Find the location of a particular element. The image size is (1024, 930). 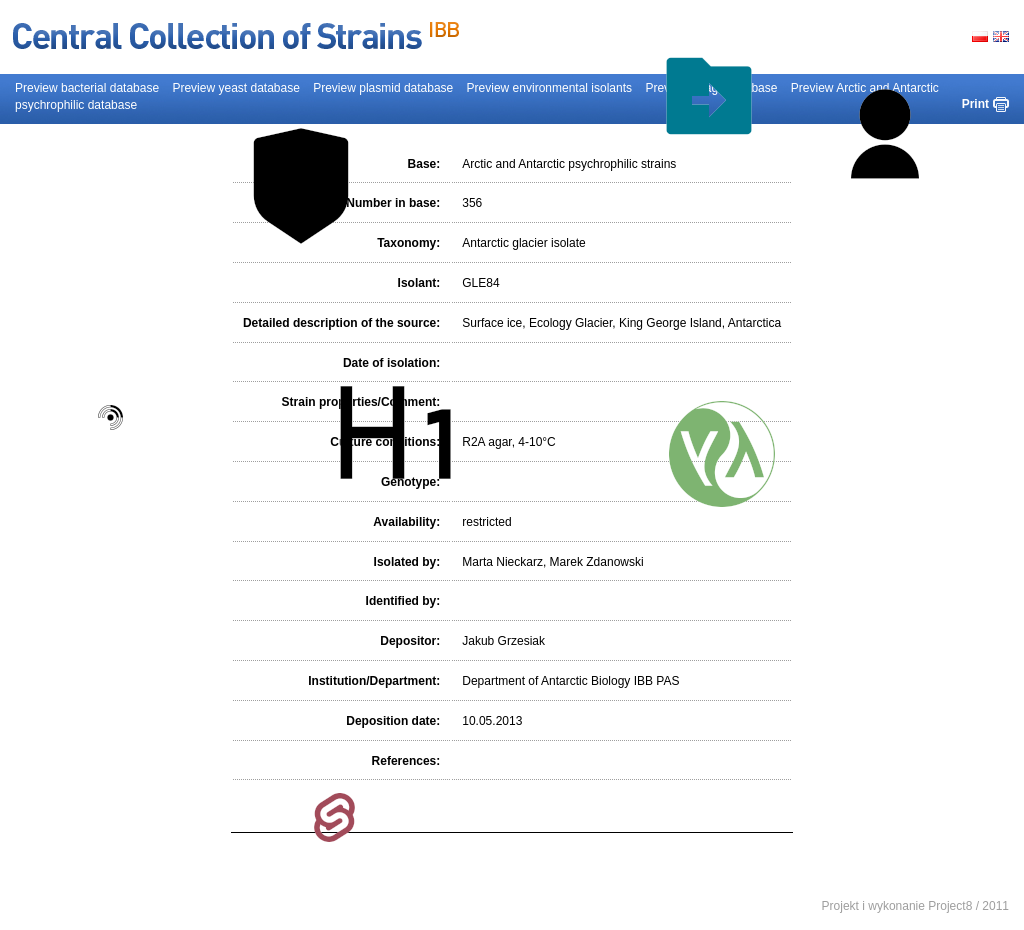

indicates a project built with common lisp is located at coordinates (722, 454).